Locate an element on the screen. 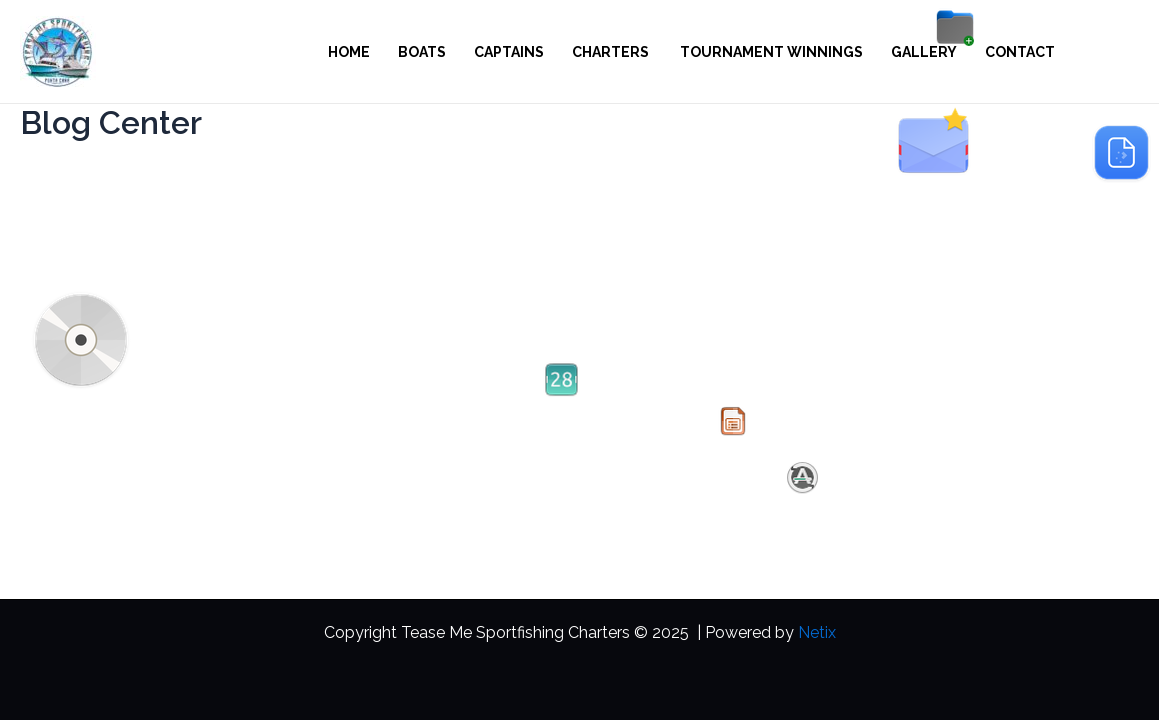 This screenshot has height=720, width=1159. configure default apps for file types is located at coordinates (1121, 153).